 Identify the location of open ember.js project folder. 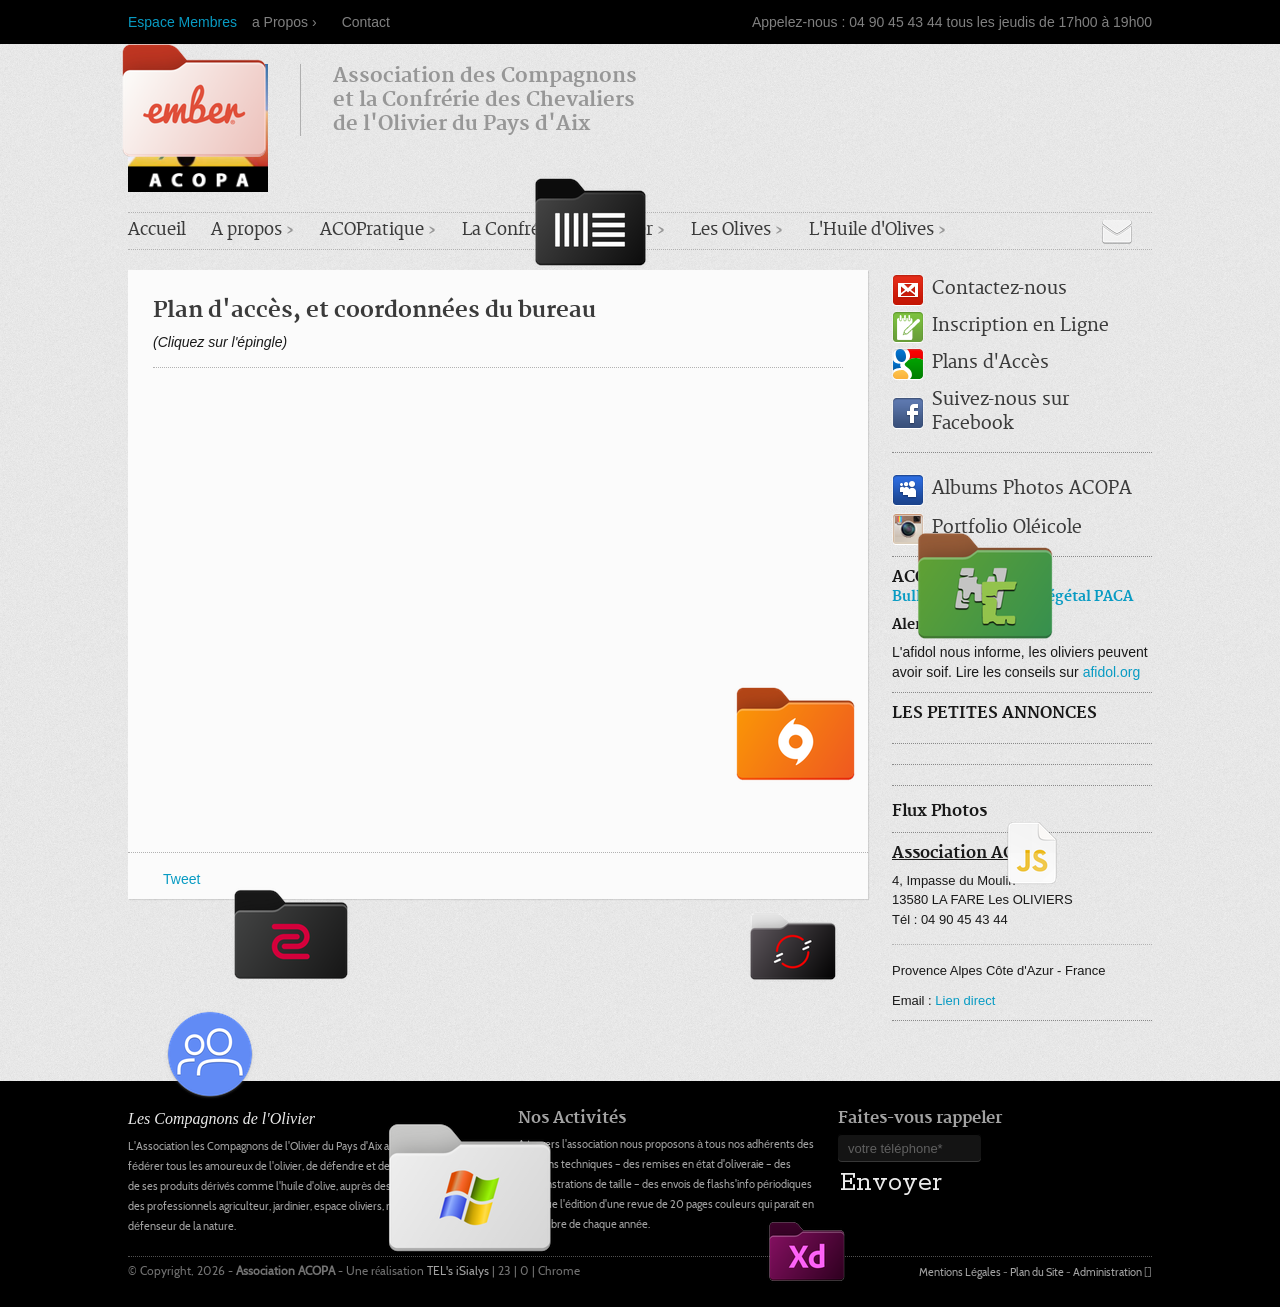
(193, 104).